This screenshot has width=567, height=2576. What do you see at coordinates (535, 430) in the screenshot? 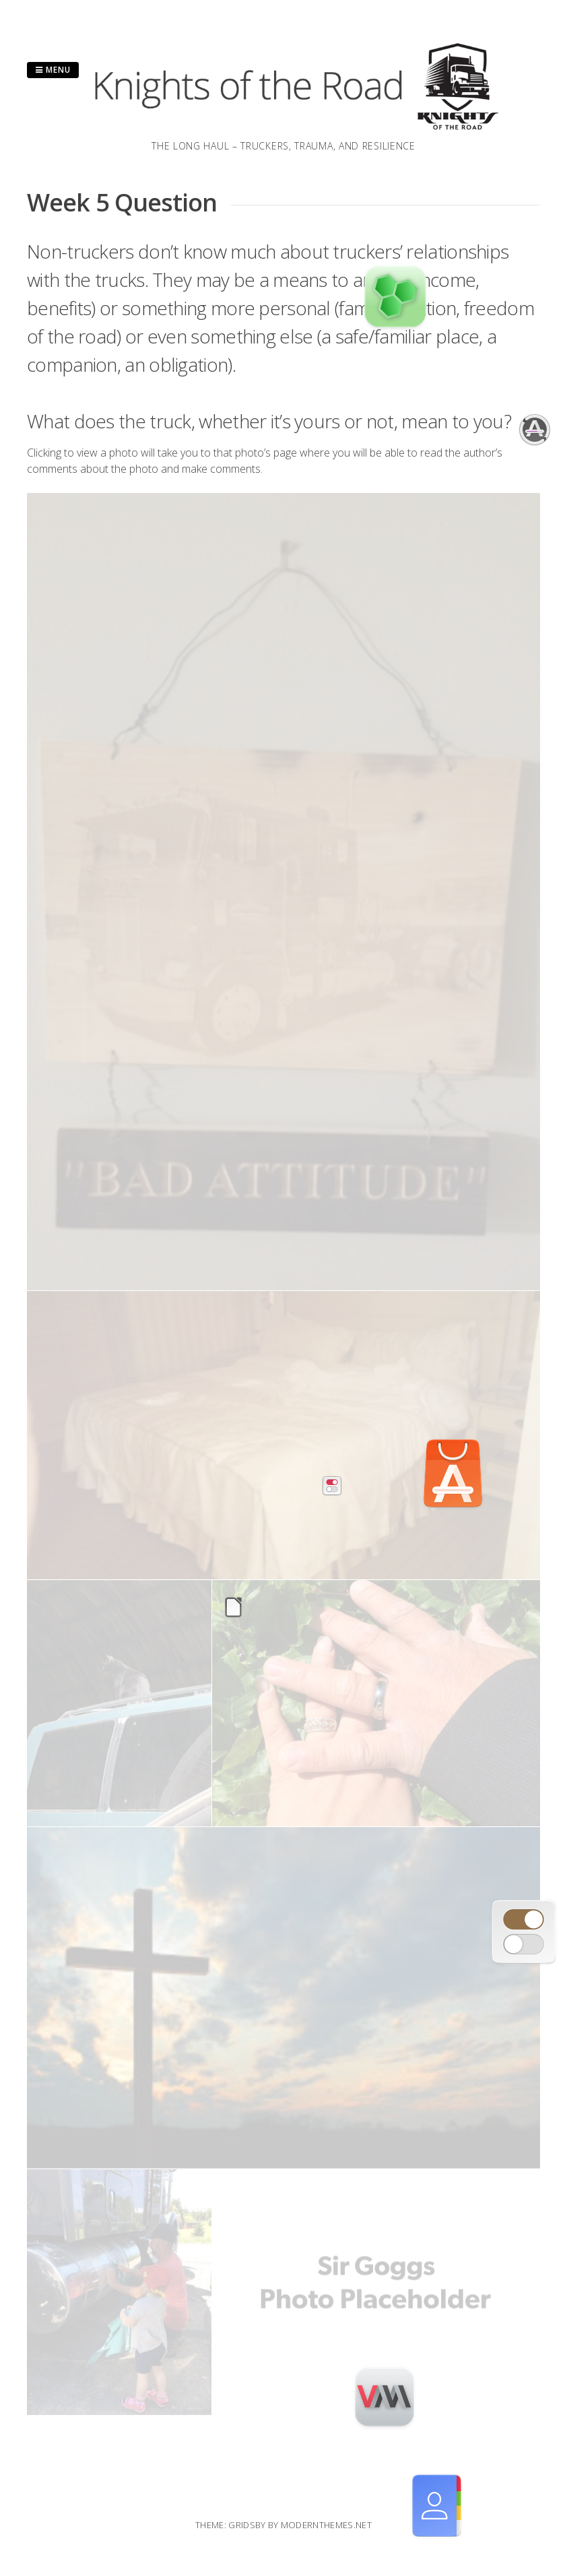
I see `check for available software updates` at bounding box center [535, 430].